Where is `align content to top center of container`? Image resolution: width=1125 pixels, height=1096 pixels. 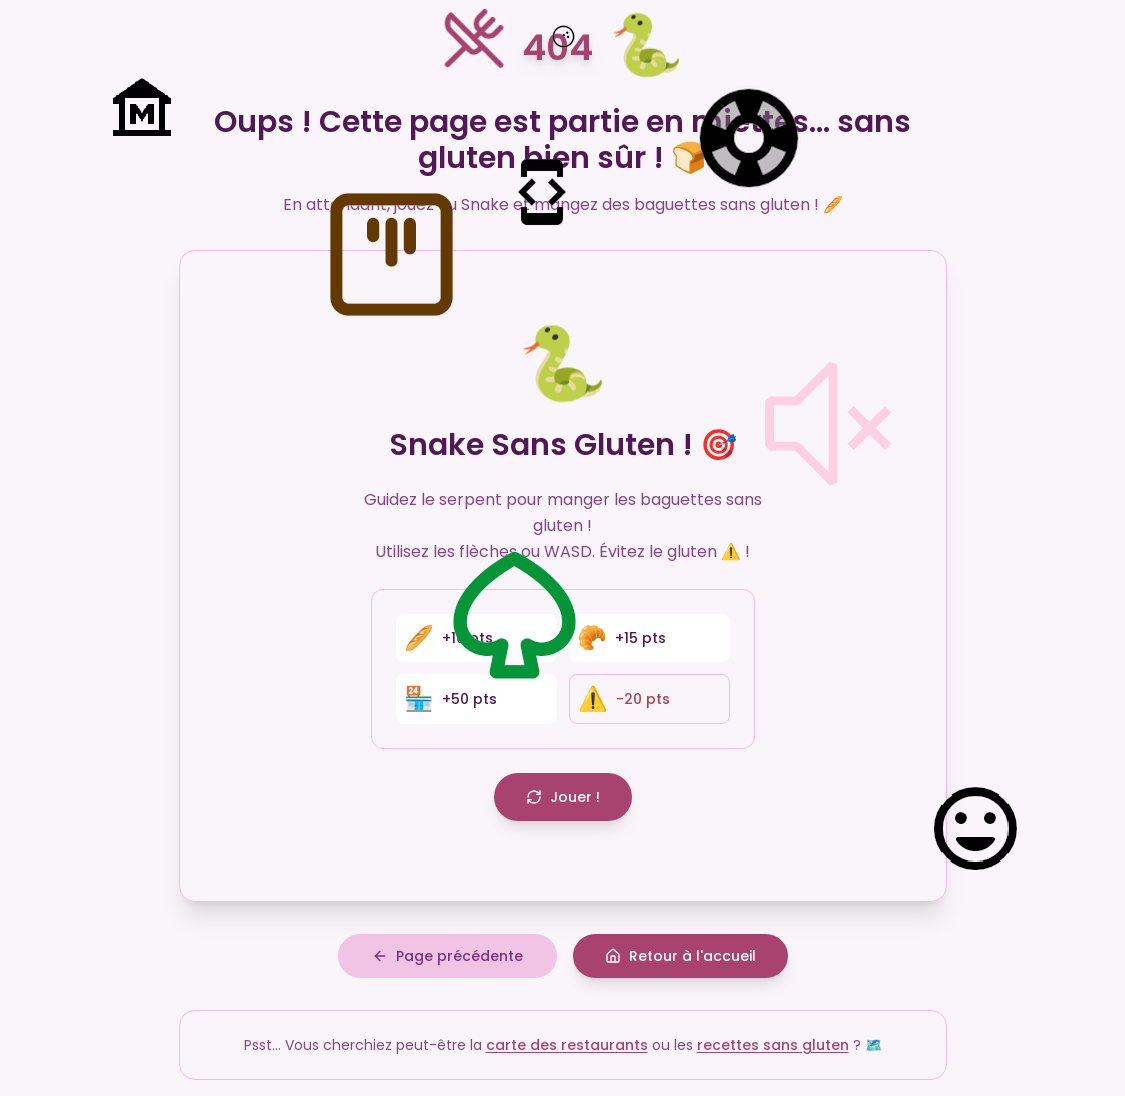 align content to top center of container is located at coordinates (391, 254).